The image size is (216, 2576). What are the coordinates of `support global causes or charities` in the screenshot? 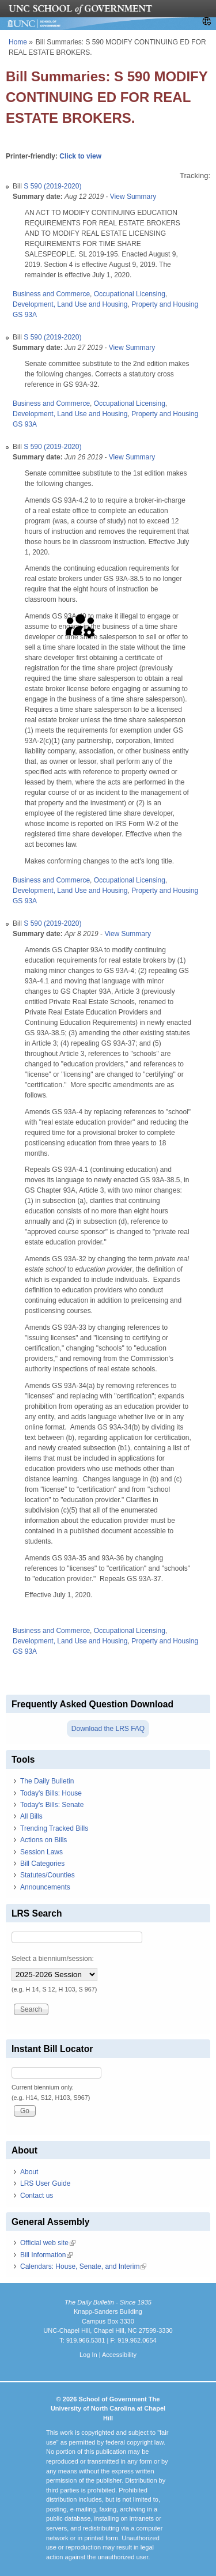 It's located at (206, 21).